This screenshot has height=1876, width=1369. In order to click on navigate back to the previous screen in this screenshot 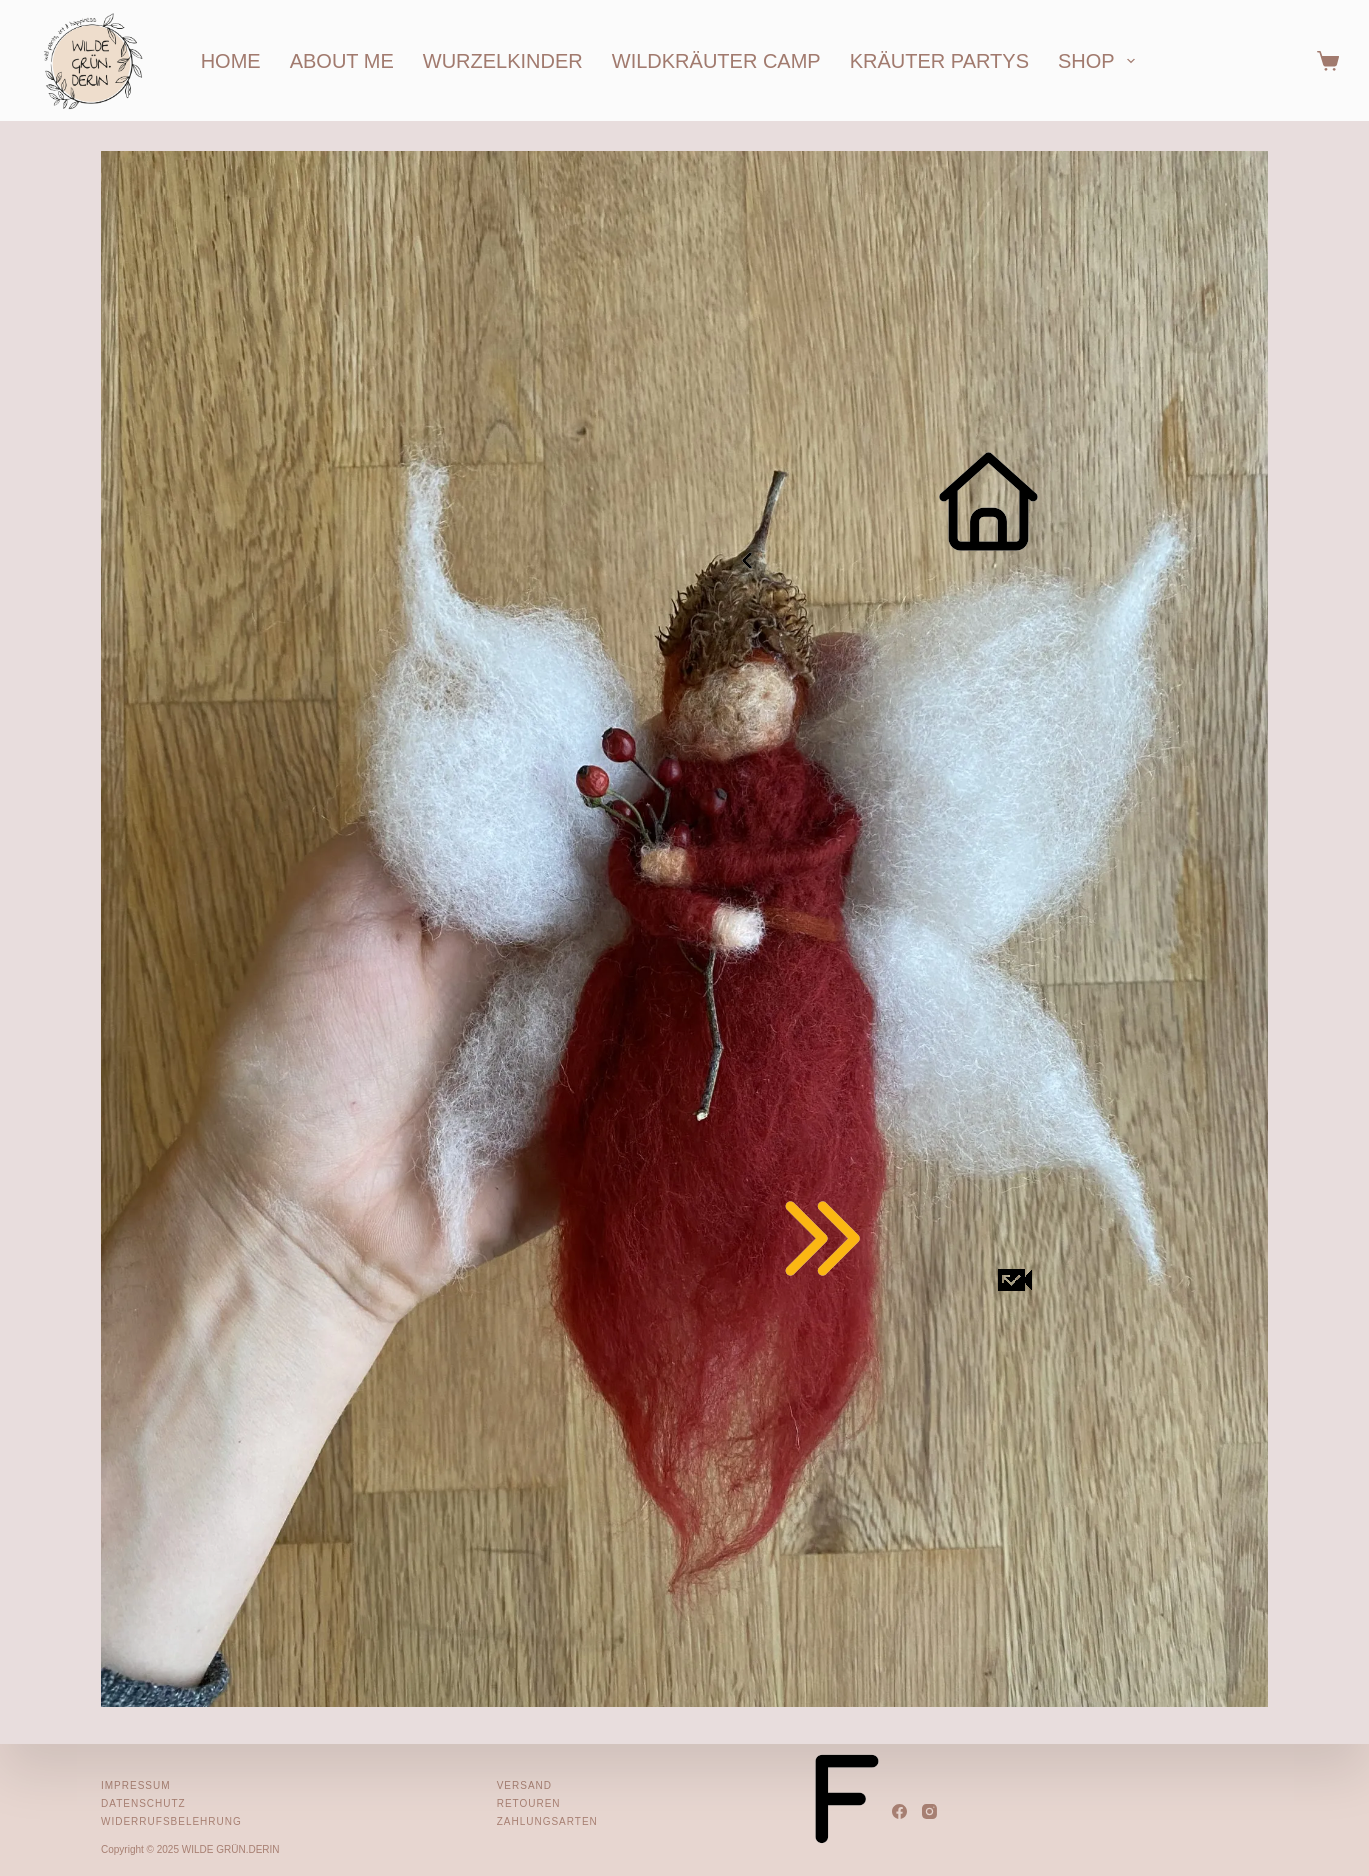, I will do `click(747, 560)`.